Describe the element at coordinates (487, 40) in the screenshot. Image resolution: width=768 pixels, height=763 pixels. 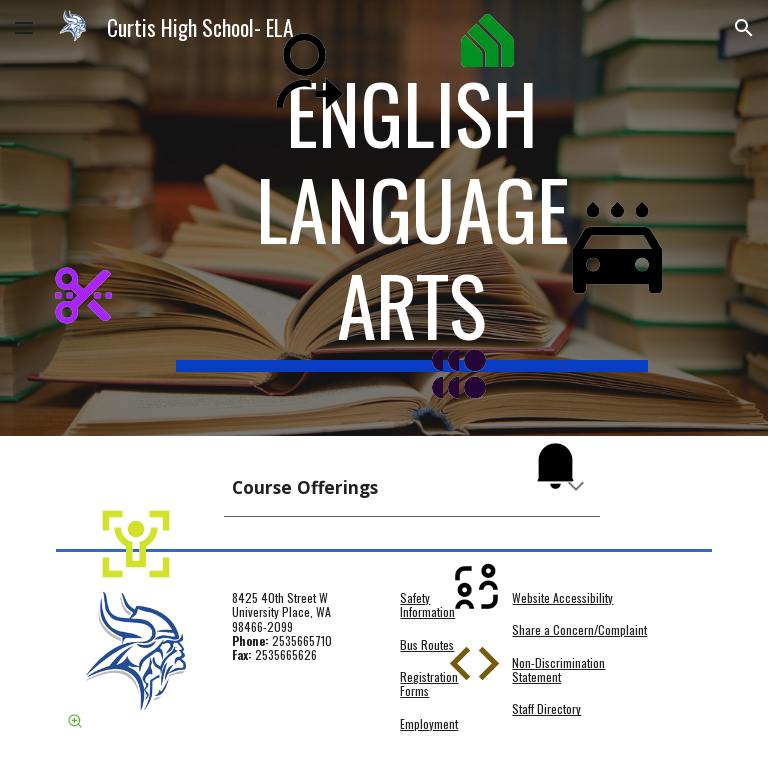
I see `open the kasa smart home app` at that location.